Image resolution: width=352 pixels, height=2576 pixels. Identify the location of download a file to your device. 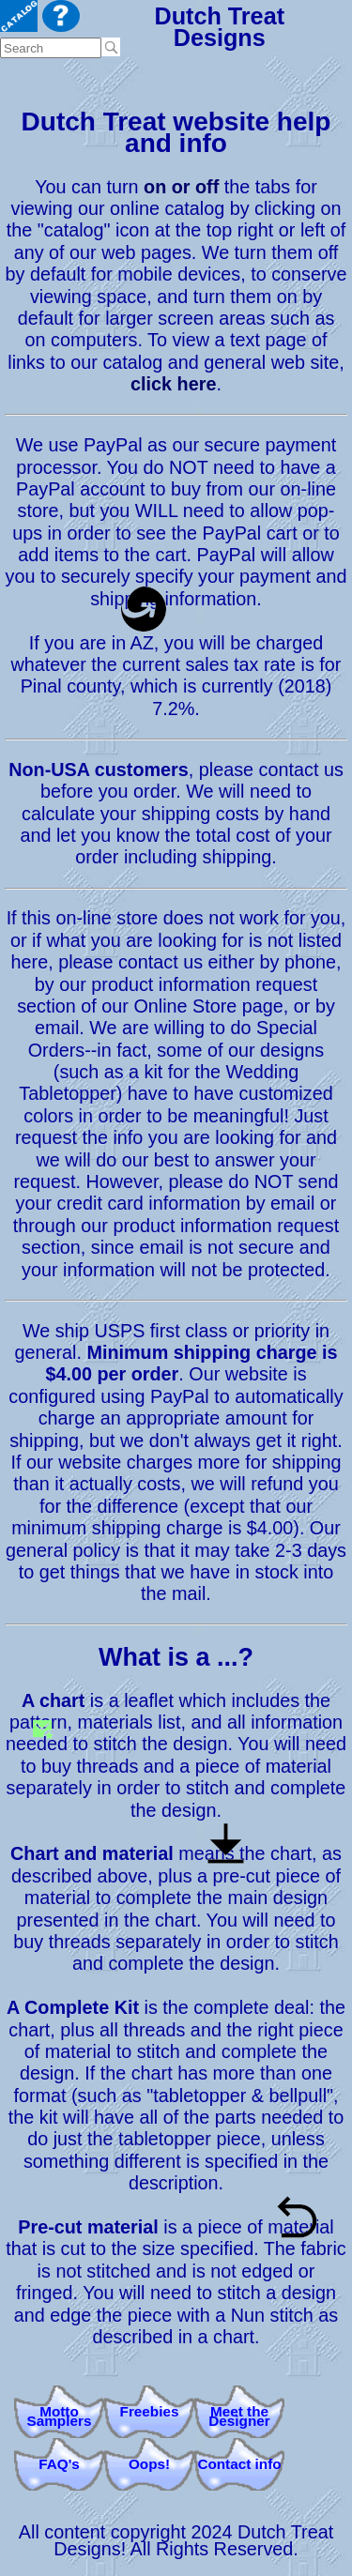
(225, 1845).